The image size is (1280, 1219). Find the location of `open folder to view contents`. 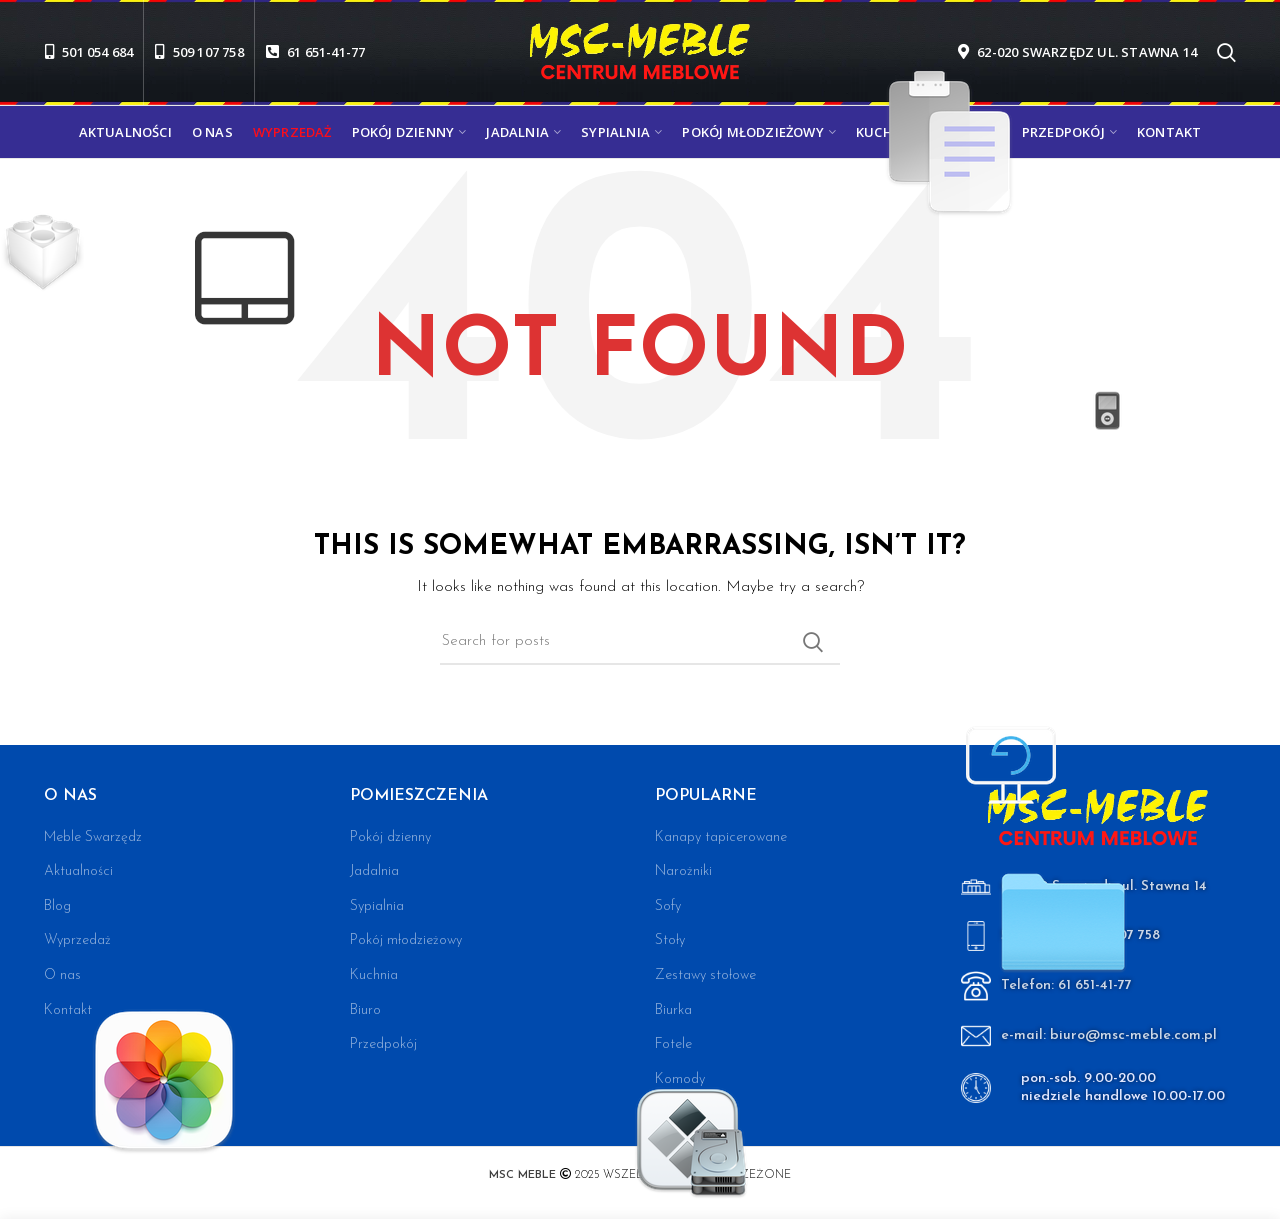

open folder to view contents is located at coordinates (1063, 922).